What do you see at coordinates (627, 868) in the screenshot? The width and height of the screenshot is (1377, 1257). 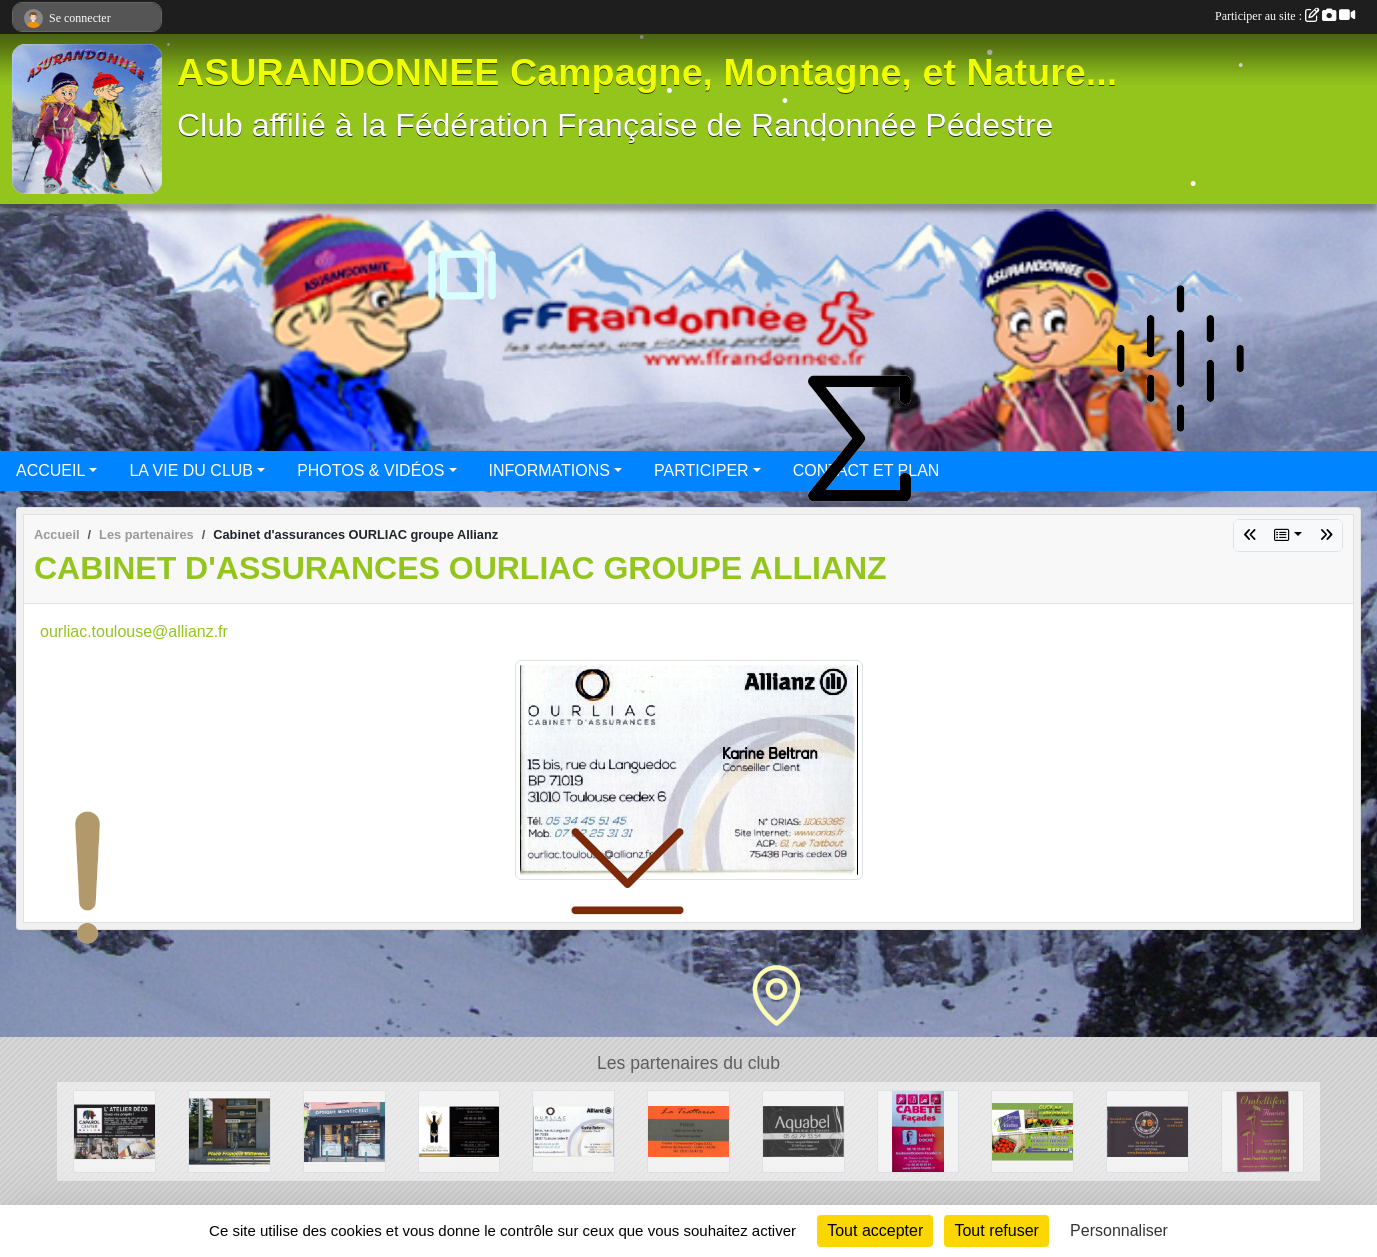 I see `collapse content or section` at bounding box center [627, 868].